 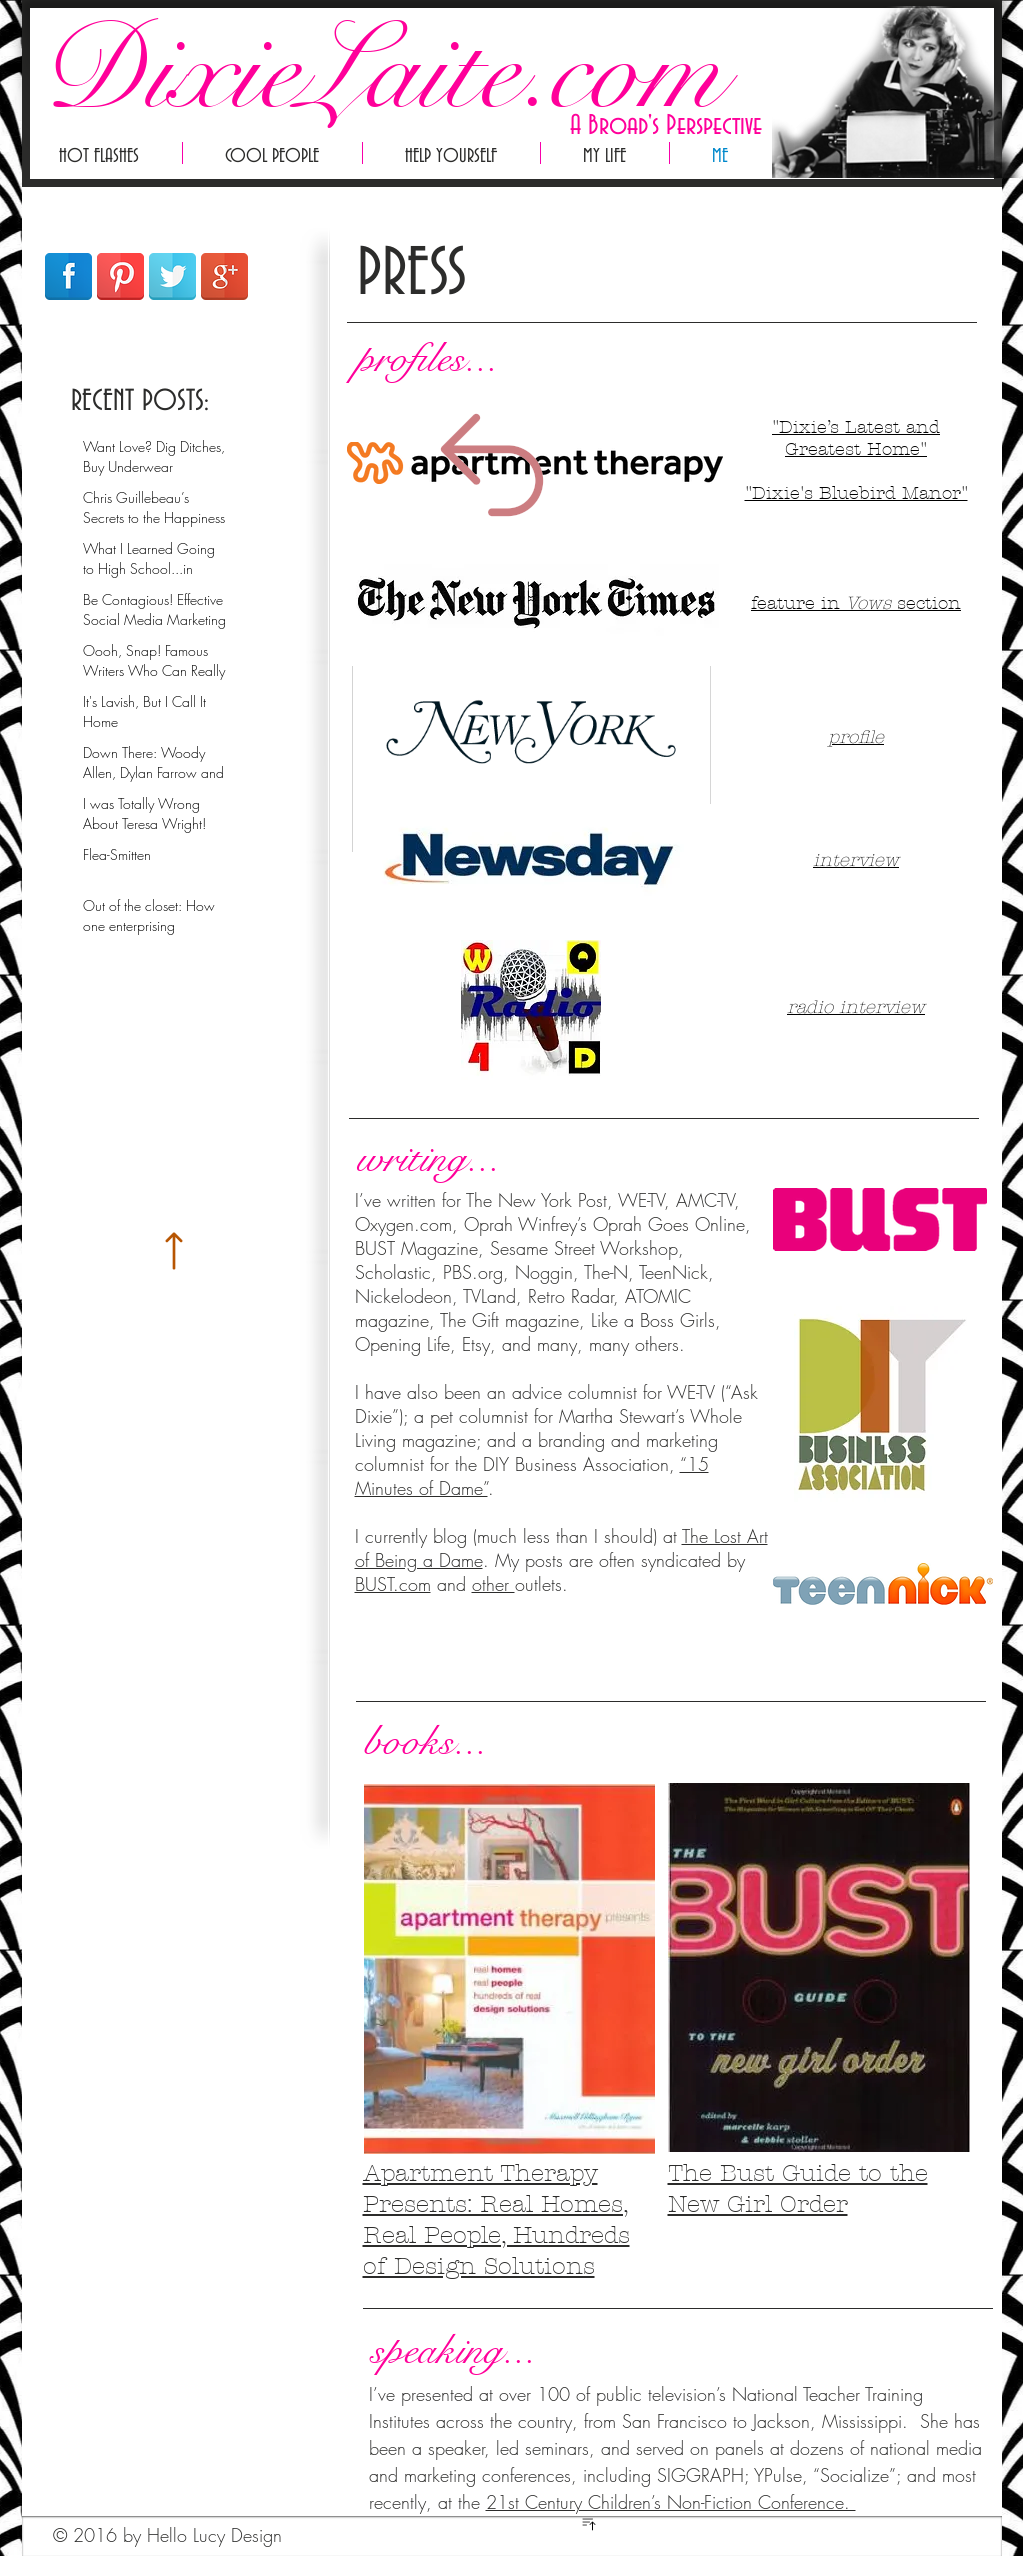 What do you see at coordinates (174, 1251) in the screenshot?
I see `scroll to top of page` at bounding box center [174, 1251].